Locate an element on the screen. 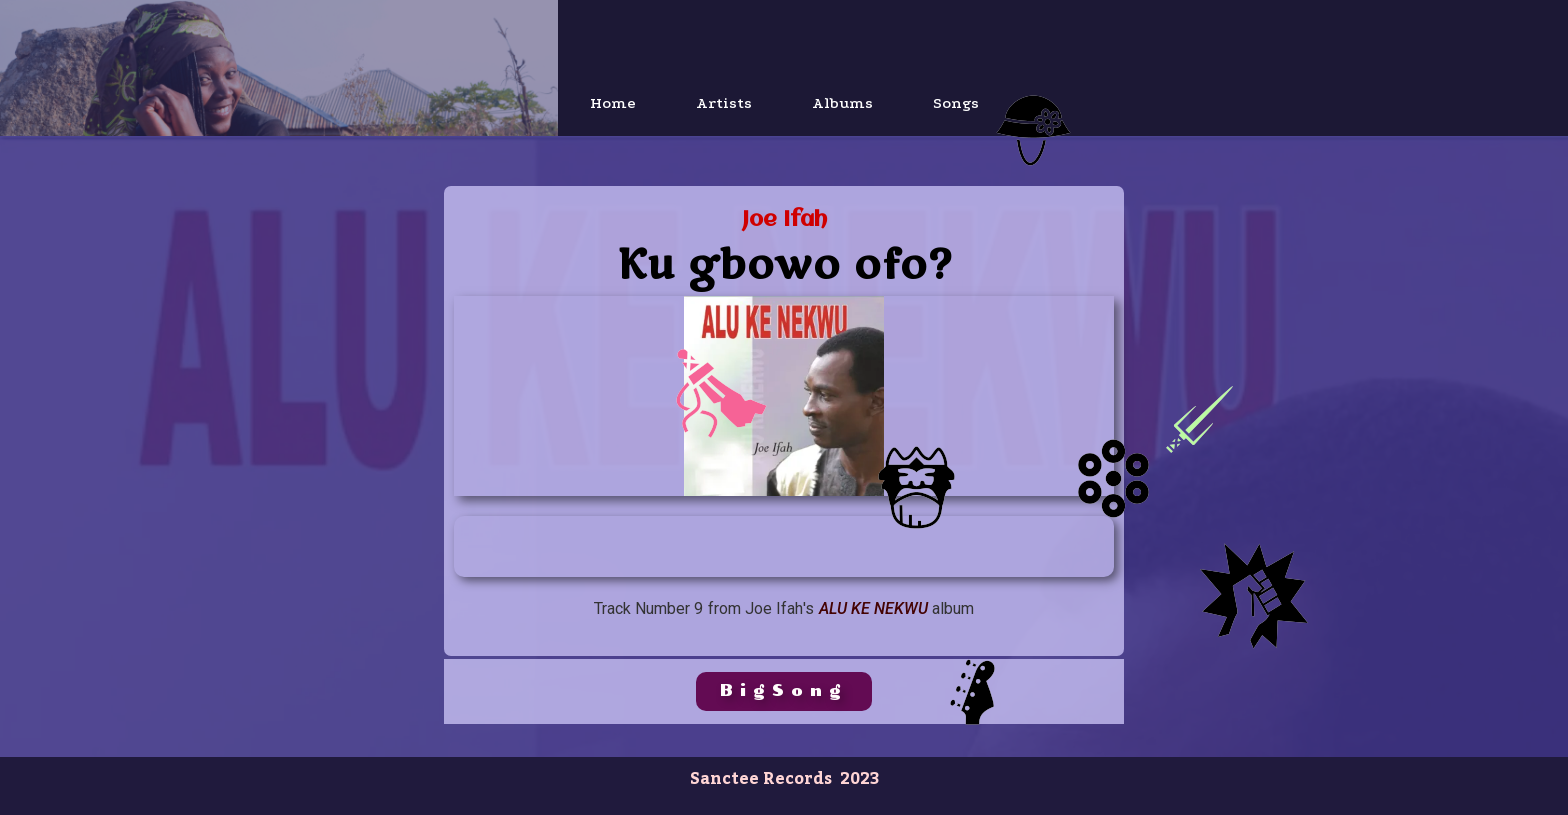 The width and height of the screenshot is (1568, 815). access bass guitar or music settings is located at coordinates (972, 691).